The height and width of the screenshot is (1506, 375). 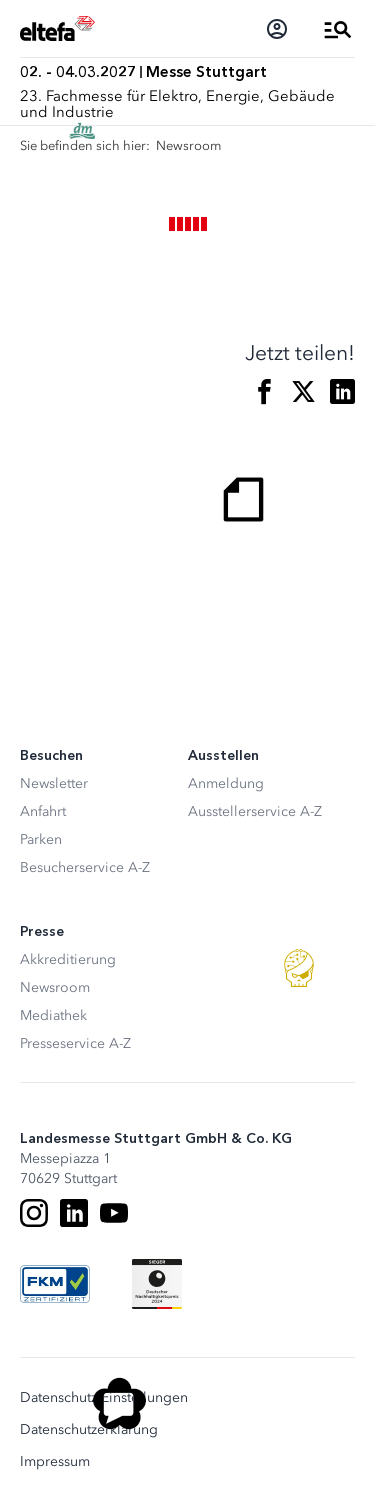 What do you see at coordinates (82, 131) in the screenshot?
I see `dm drogerie markt company logo` at bounding box center [82, 131].